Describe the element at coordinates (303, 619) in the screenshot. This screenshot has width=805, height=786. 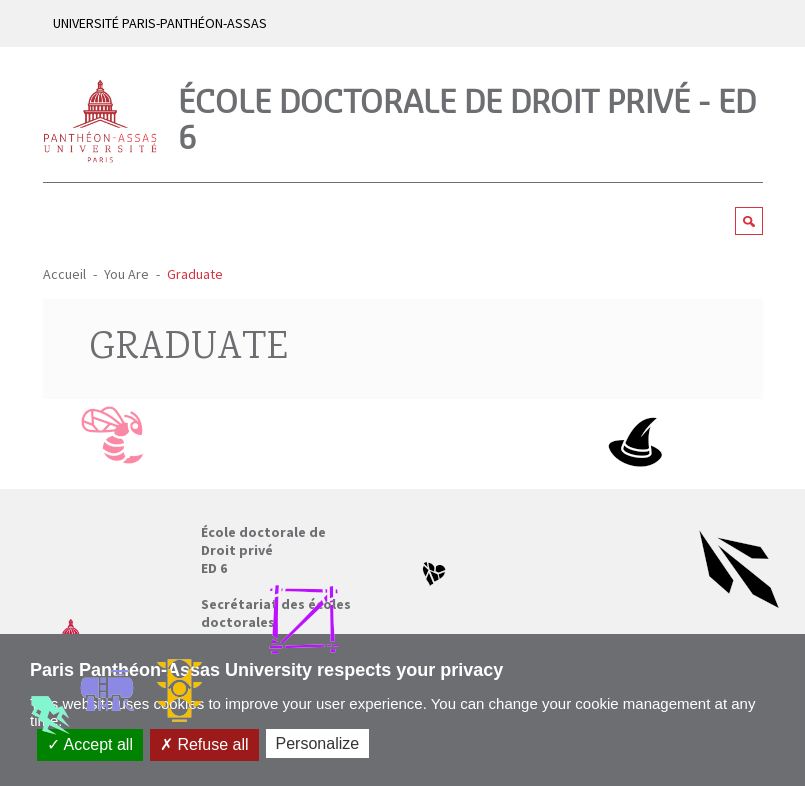
I see `frame or crop an image` at that location.